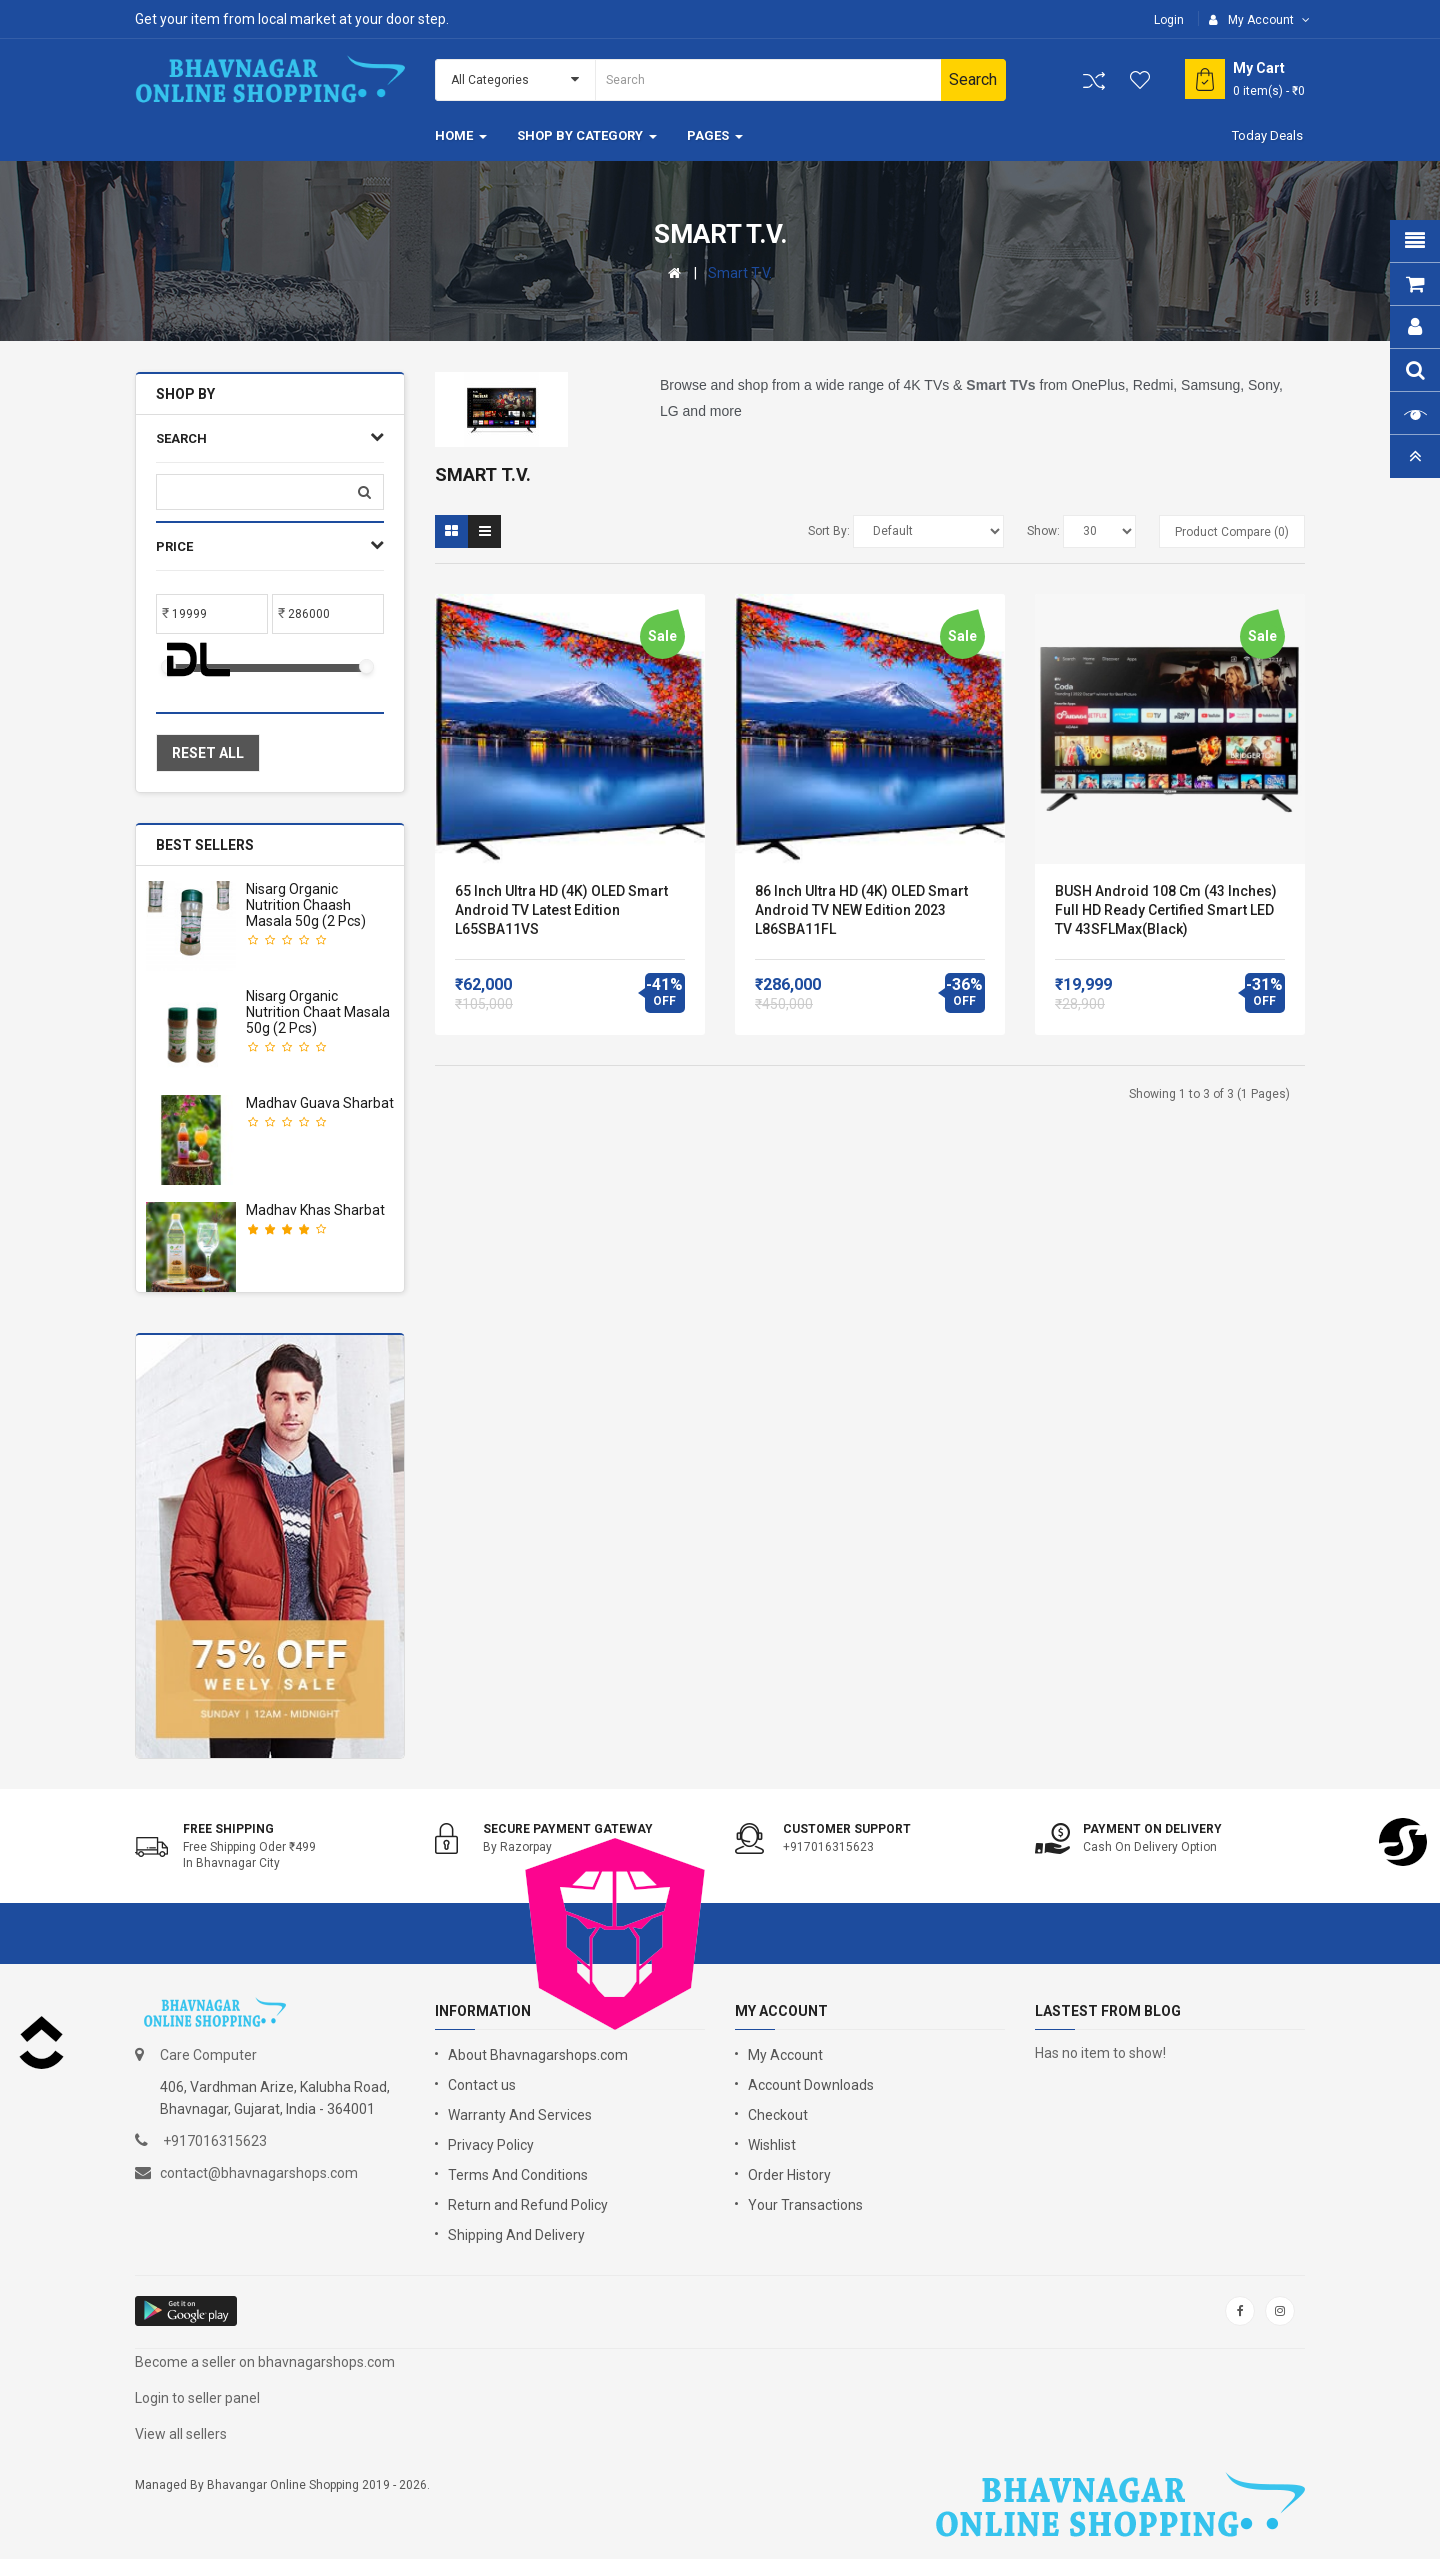 The height and width of the screenshot is (2559, 1440). What do you see at coordinates (1403, 1842) in the screenshot?
I see `shelly smart home brand logo` at bounding box center [1403, 1842].